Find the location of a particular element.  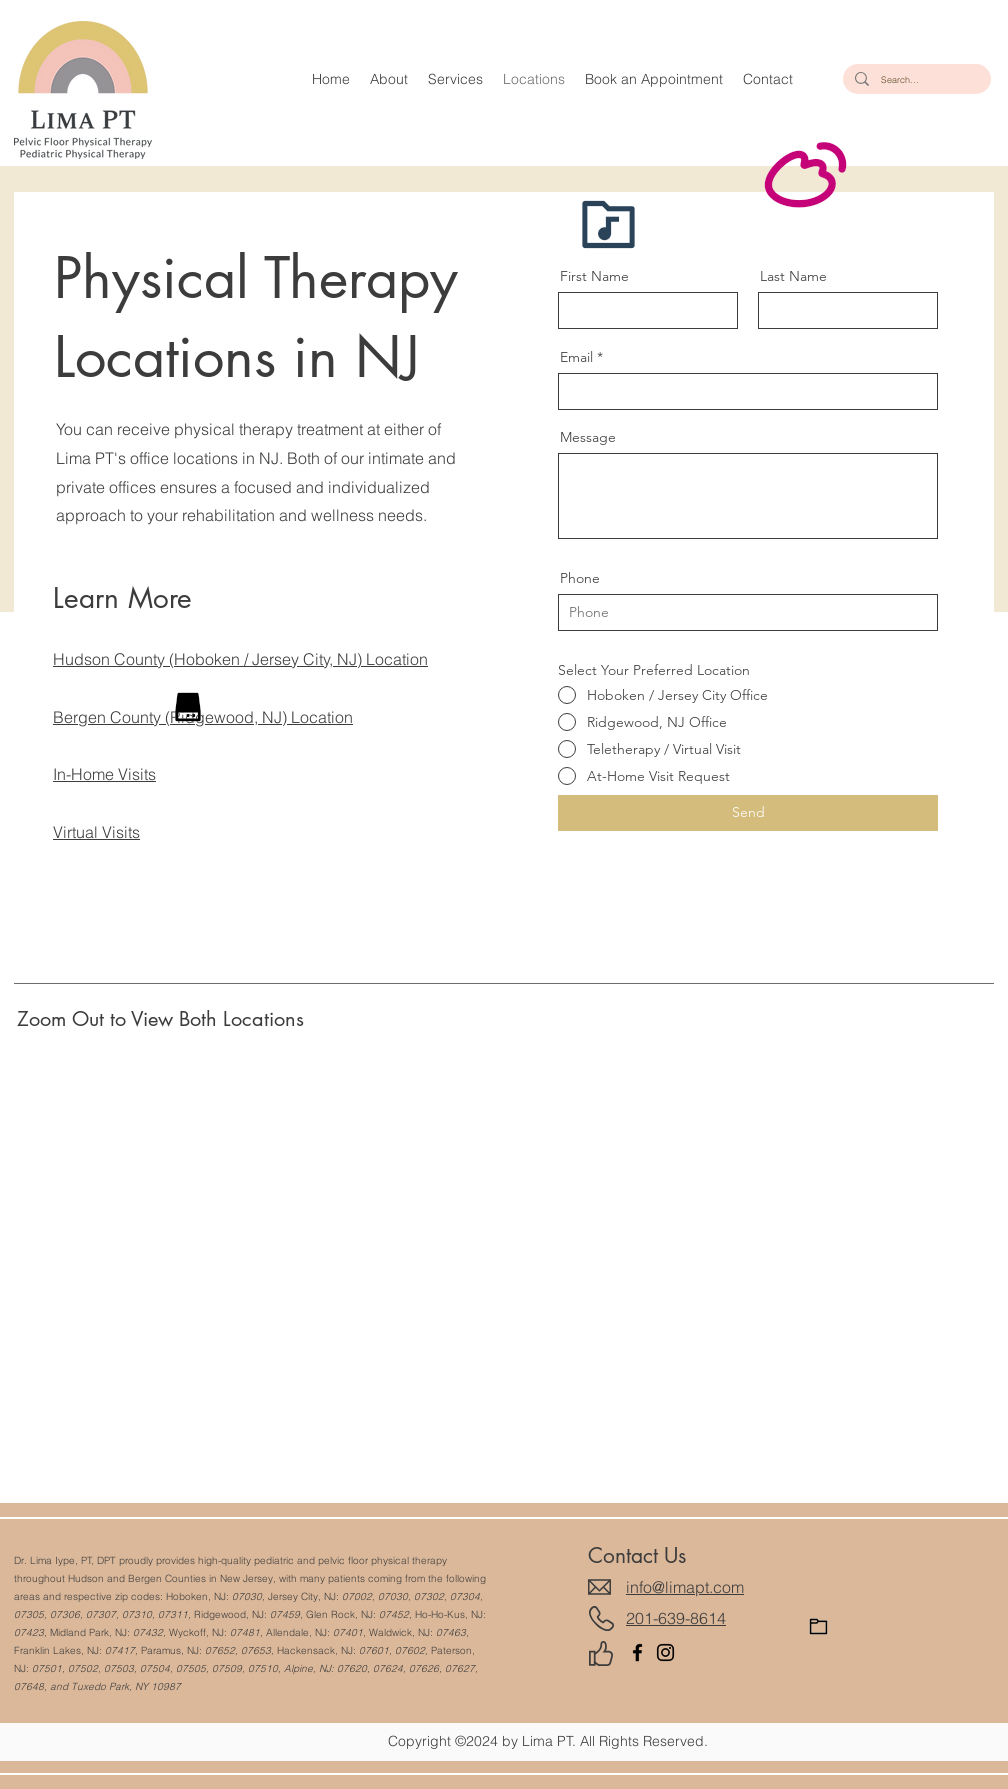

open folder to view files is located at coordinates (818, 1626).